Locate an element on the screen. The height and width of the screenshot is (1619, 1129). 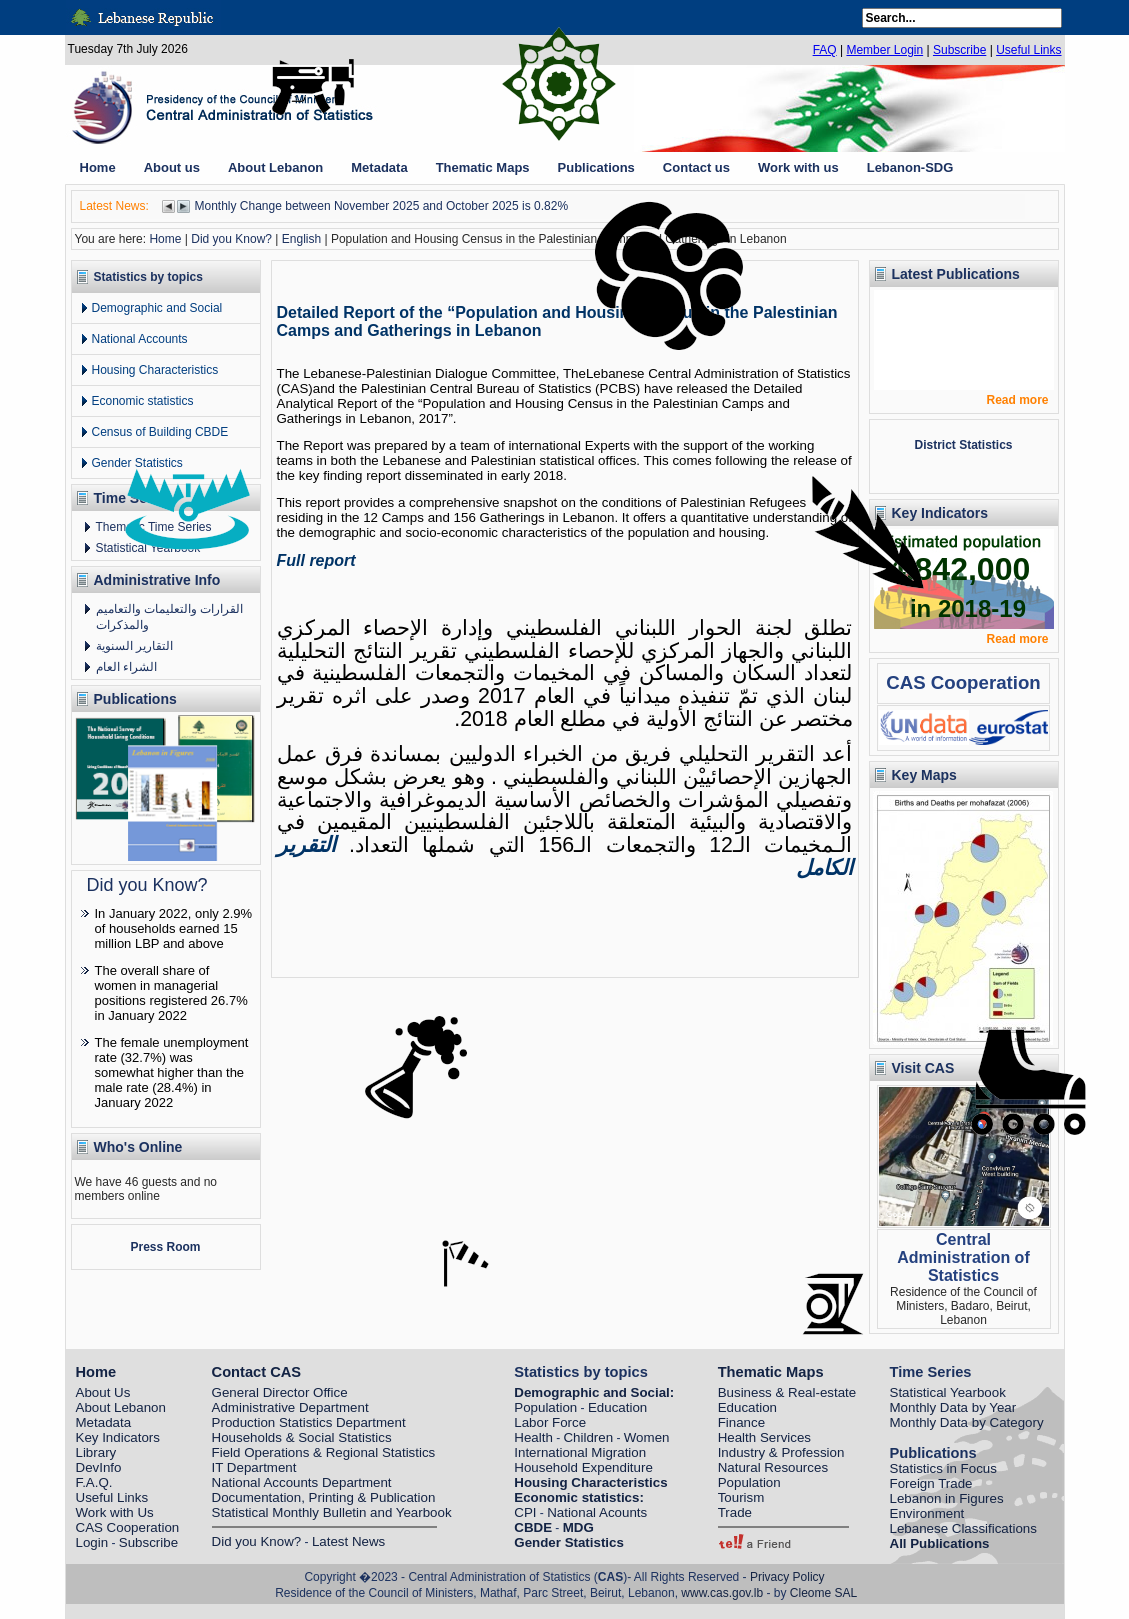
access alchemy or crafting features is located at coordinates (416, 1067).